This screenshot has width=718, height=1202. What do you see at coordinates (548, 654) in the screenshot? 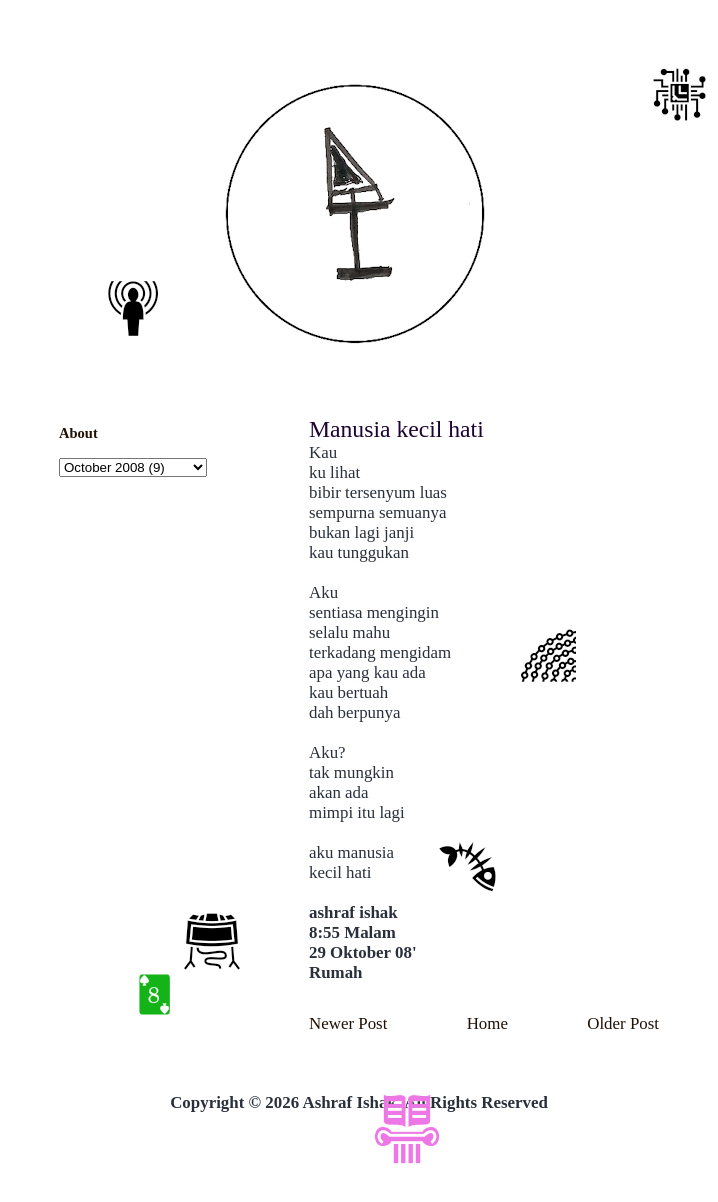
I see `indicates a secure or encrypted connection` at bounding box center [548, 654].